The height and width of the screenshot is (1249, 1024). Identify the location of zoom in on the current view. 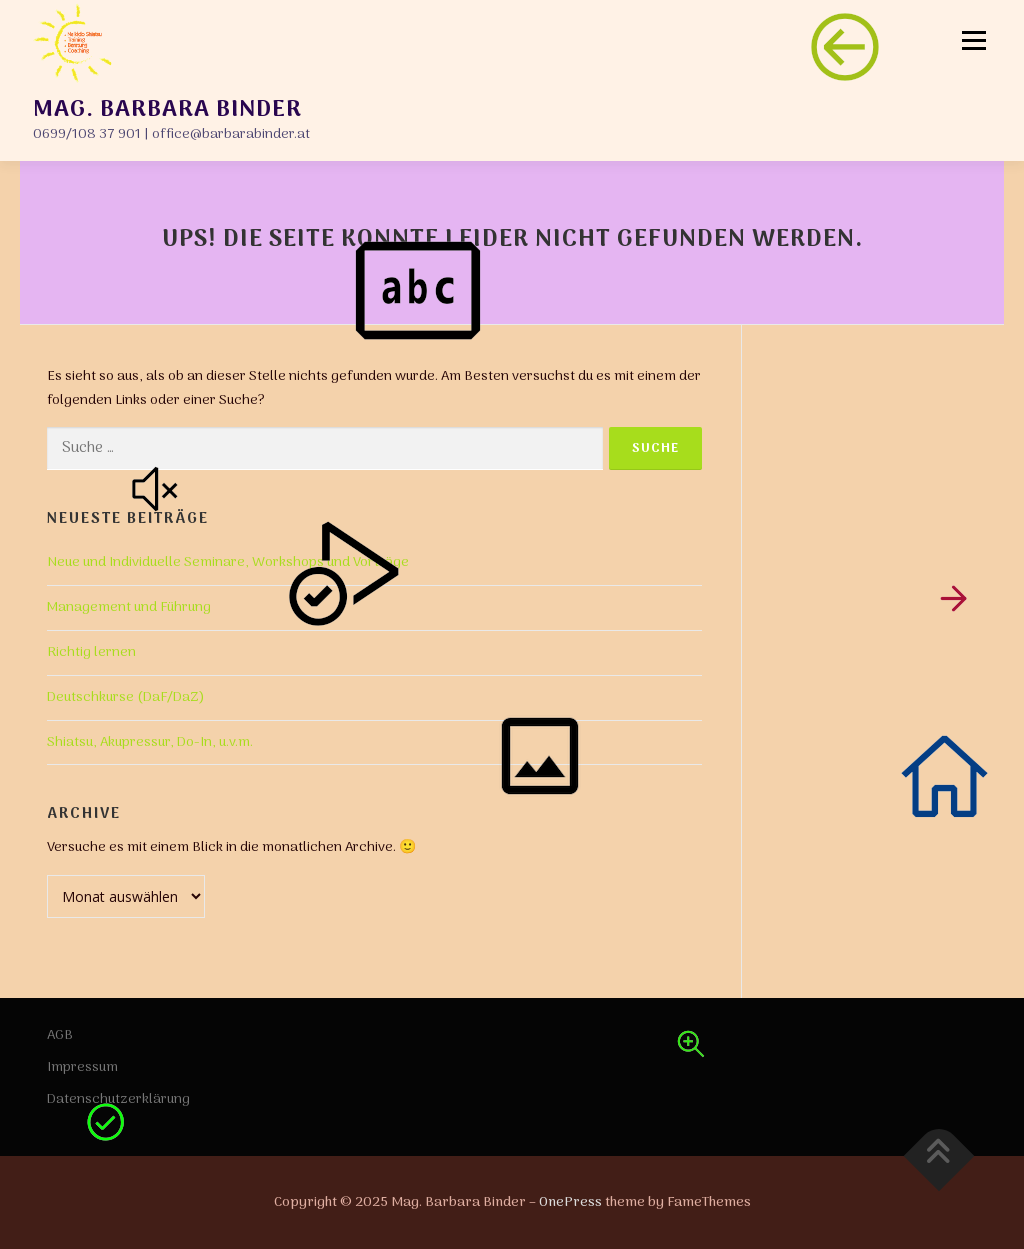
(691, 1044).